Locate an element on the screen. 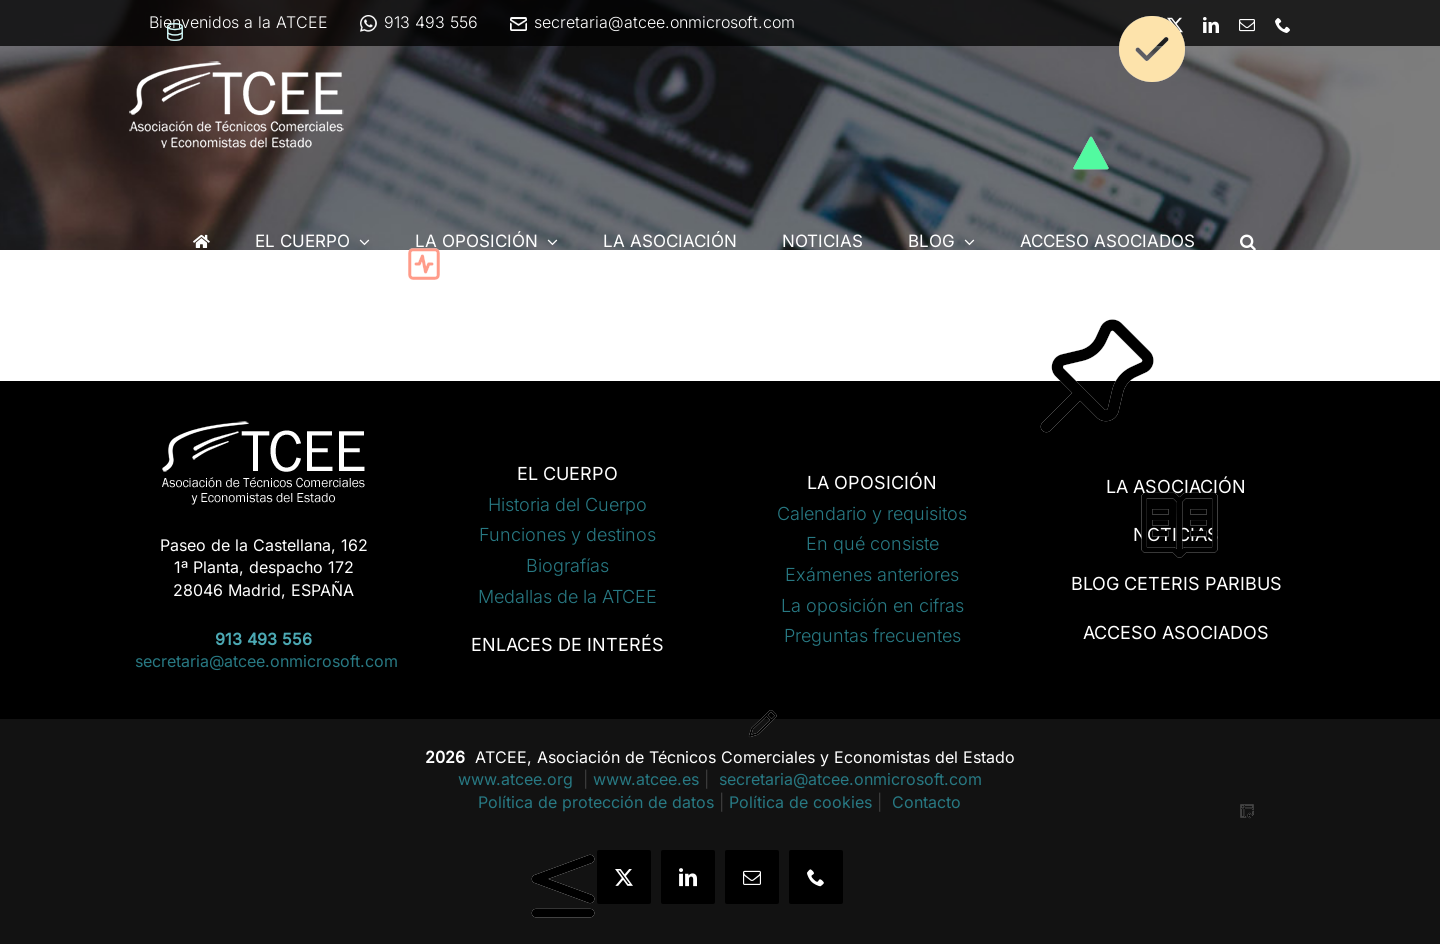  indicates a warning or alert status is located at coordinates (1091, 153).